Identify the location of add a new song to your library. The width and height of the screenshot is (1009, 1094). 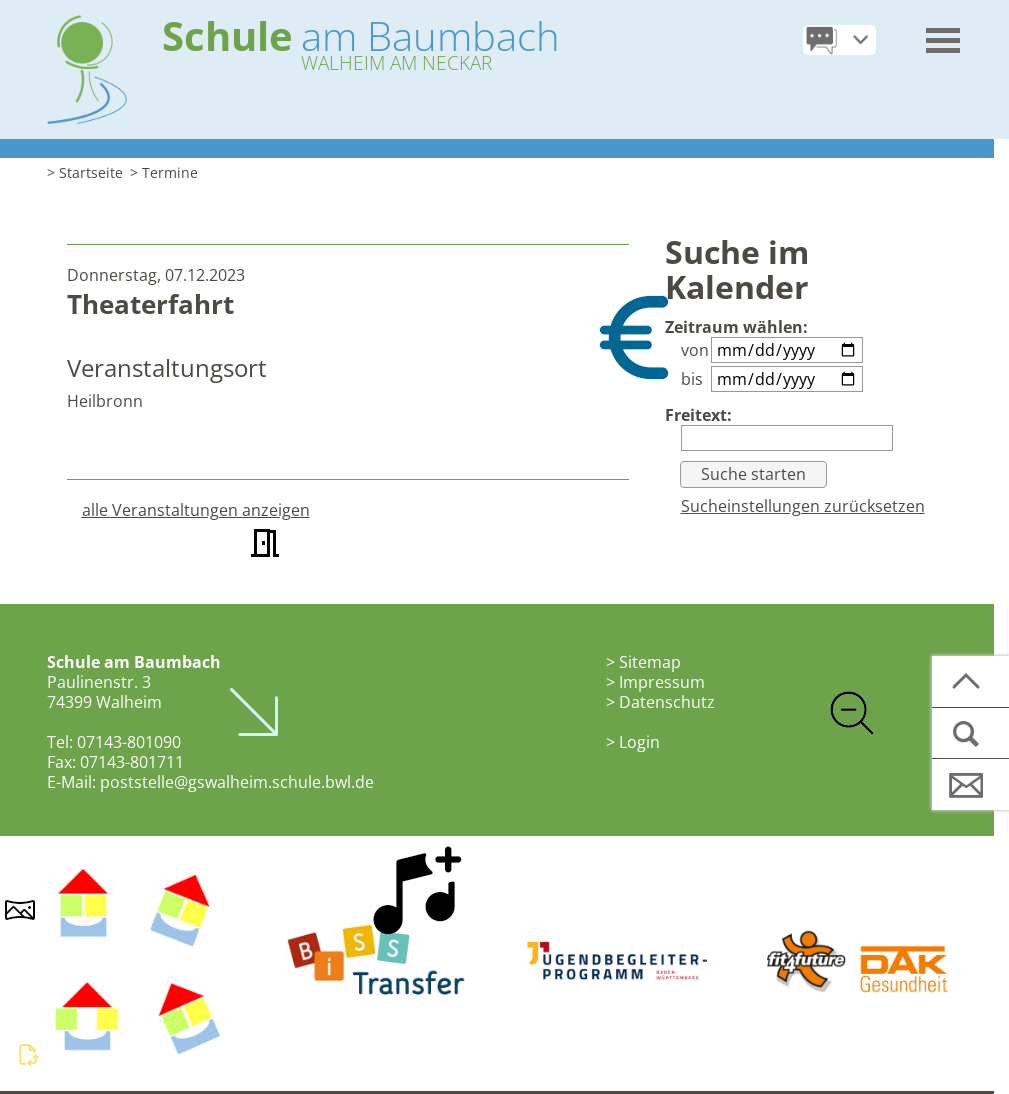
(419, 892).